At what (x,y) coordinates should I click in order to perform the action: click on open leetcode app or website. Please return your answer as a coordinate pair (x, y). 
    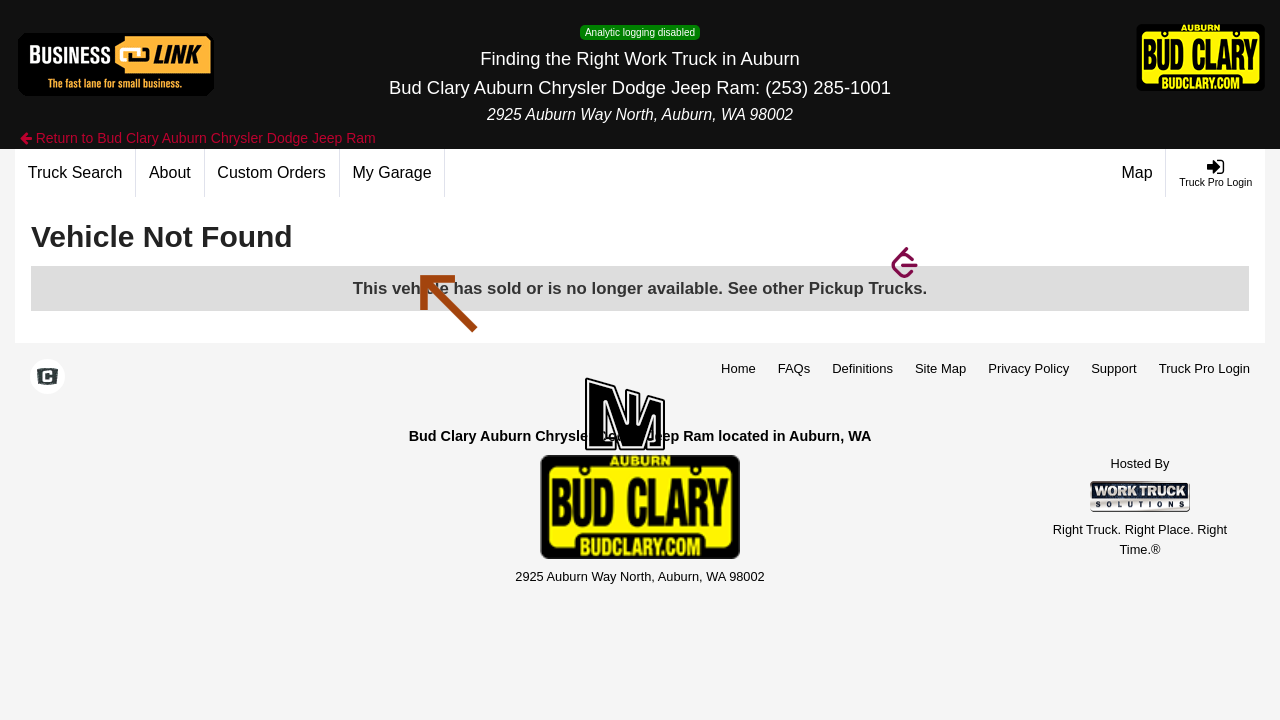
    Looking at the image, I should click on (904, 262).